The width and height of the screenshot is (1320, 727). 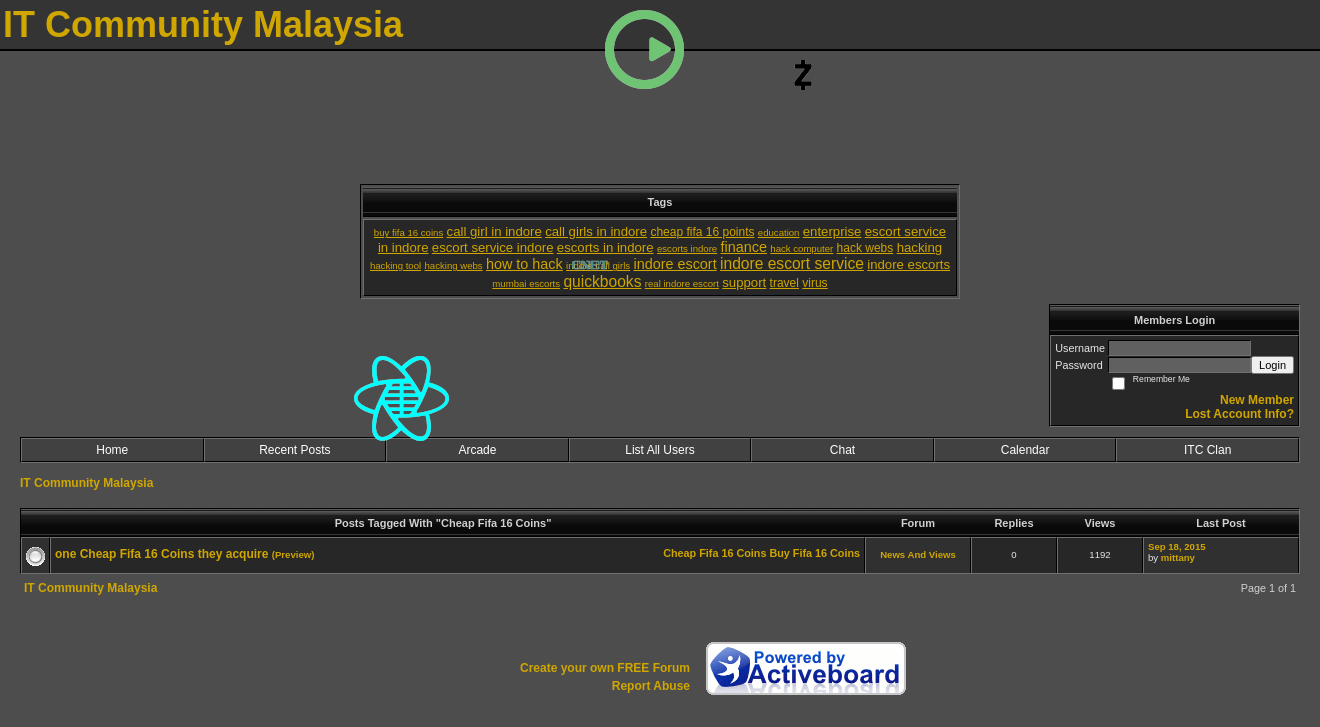 I want to click on send money with zelle, so click(x=803, y=75).